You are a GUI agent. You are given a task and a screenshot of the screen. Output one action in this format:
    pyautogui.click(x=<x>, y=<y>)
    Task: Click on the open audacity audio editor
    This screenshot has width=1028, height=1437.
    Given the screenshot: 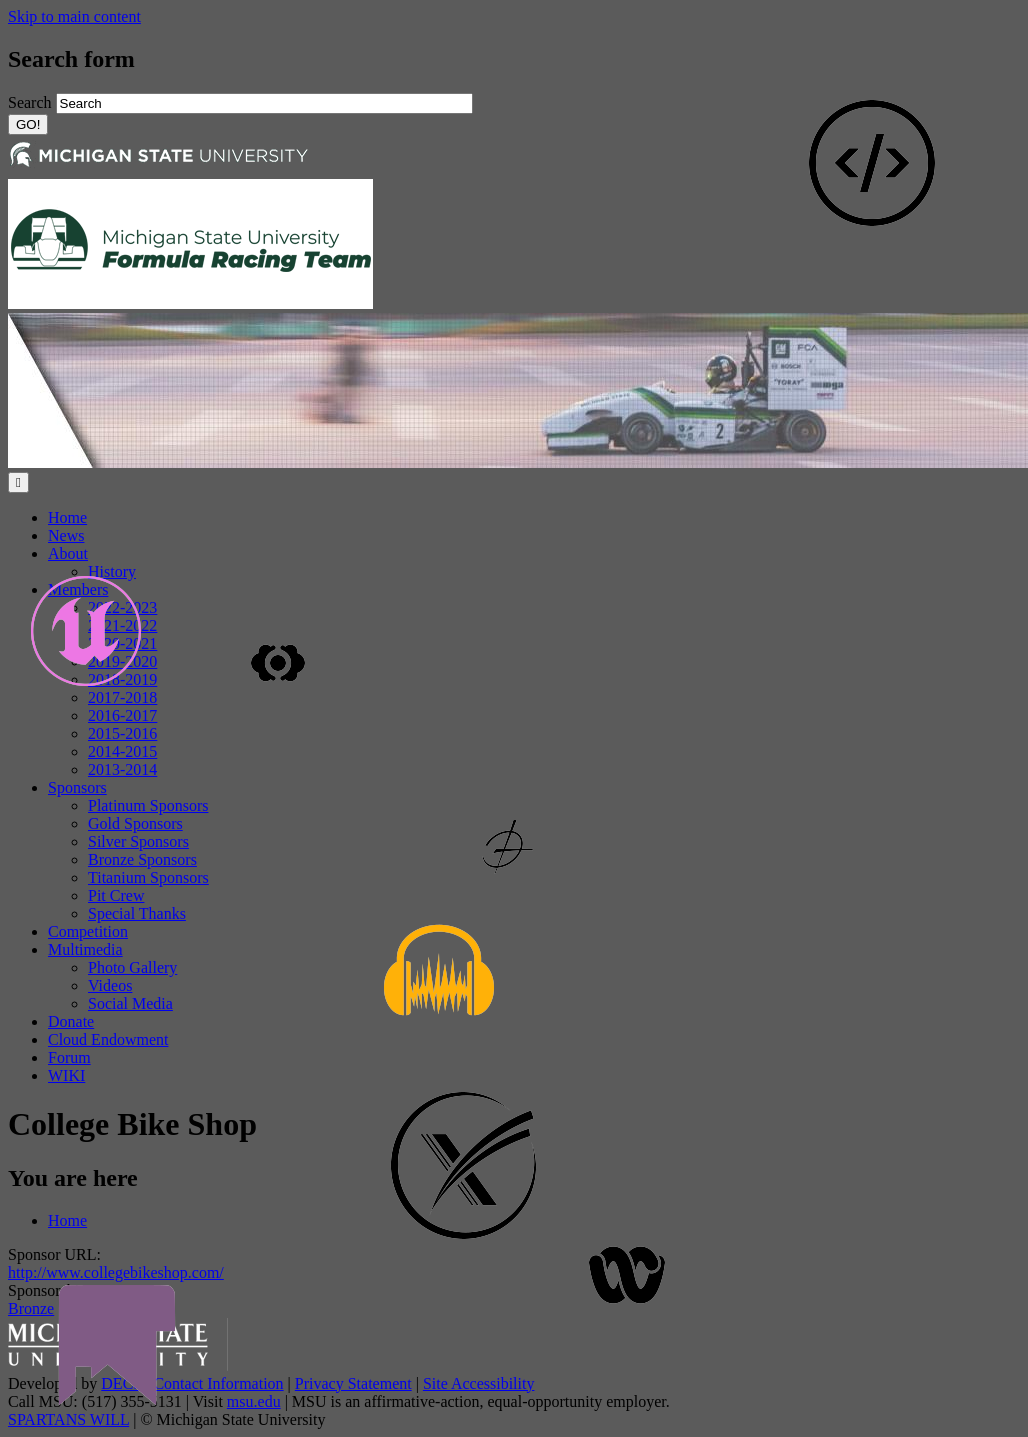 What is the action you would take?
    pyautogui.click(x=439, y=970)
    